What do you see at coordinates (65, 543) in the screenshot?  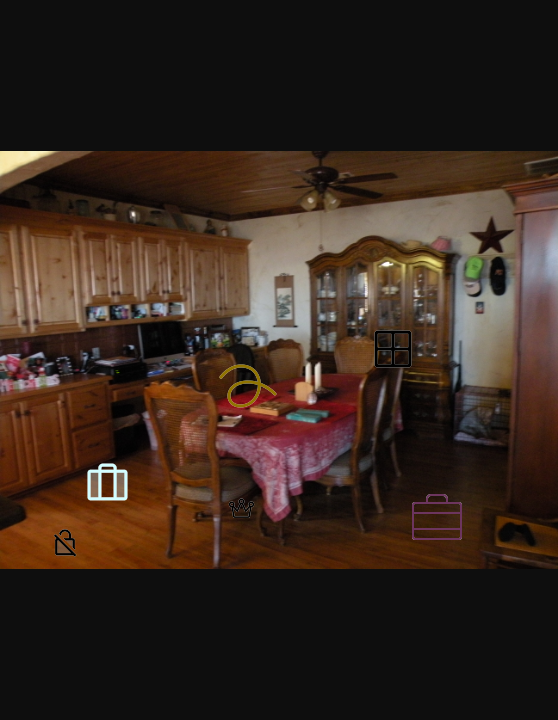 I see `indicates an unencrypted or insecure connection` at bounding box center [65, 543].